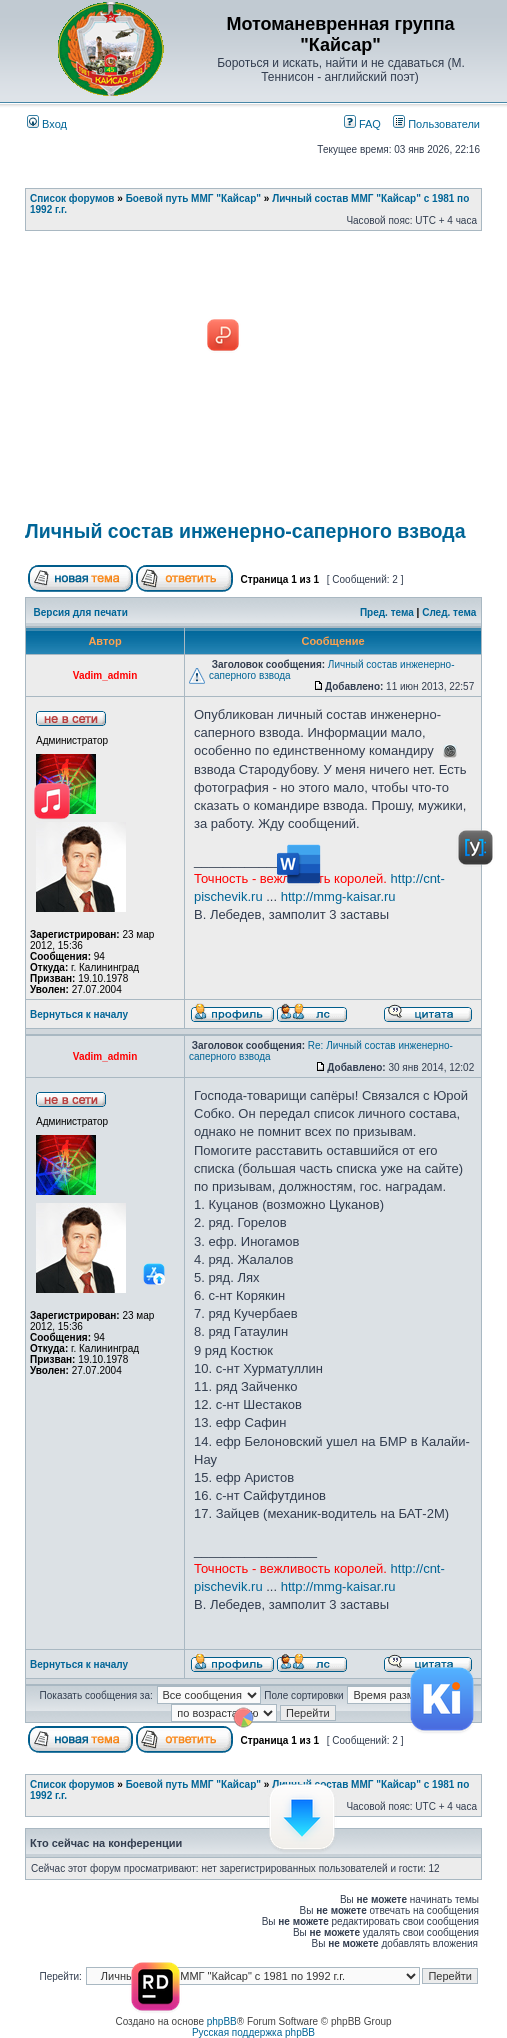 Image resolution: width=507 pixels, height=2038 pixels. What do you see at coordinates (442, 1699) in the screenshot?
I see `open KiCad electronic design automation software` at bounding box center [442, 1699].